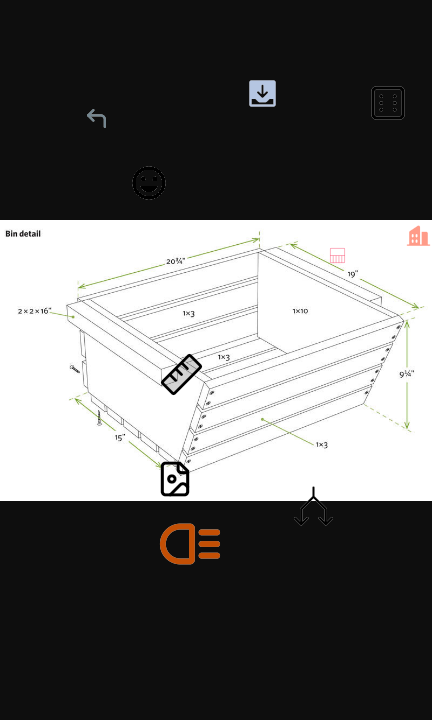 This screenshot has width=432, height=720. What do you see at coordinates (262, 93) in the screenshot?
I see `download file to inbox or tray` at bounding box center [262, 93].